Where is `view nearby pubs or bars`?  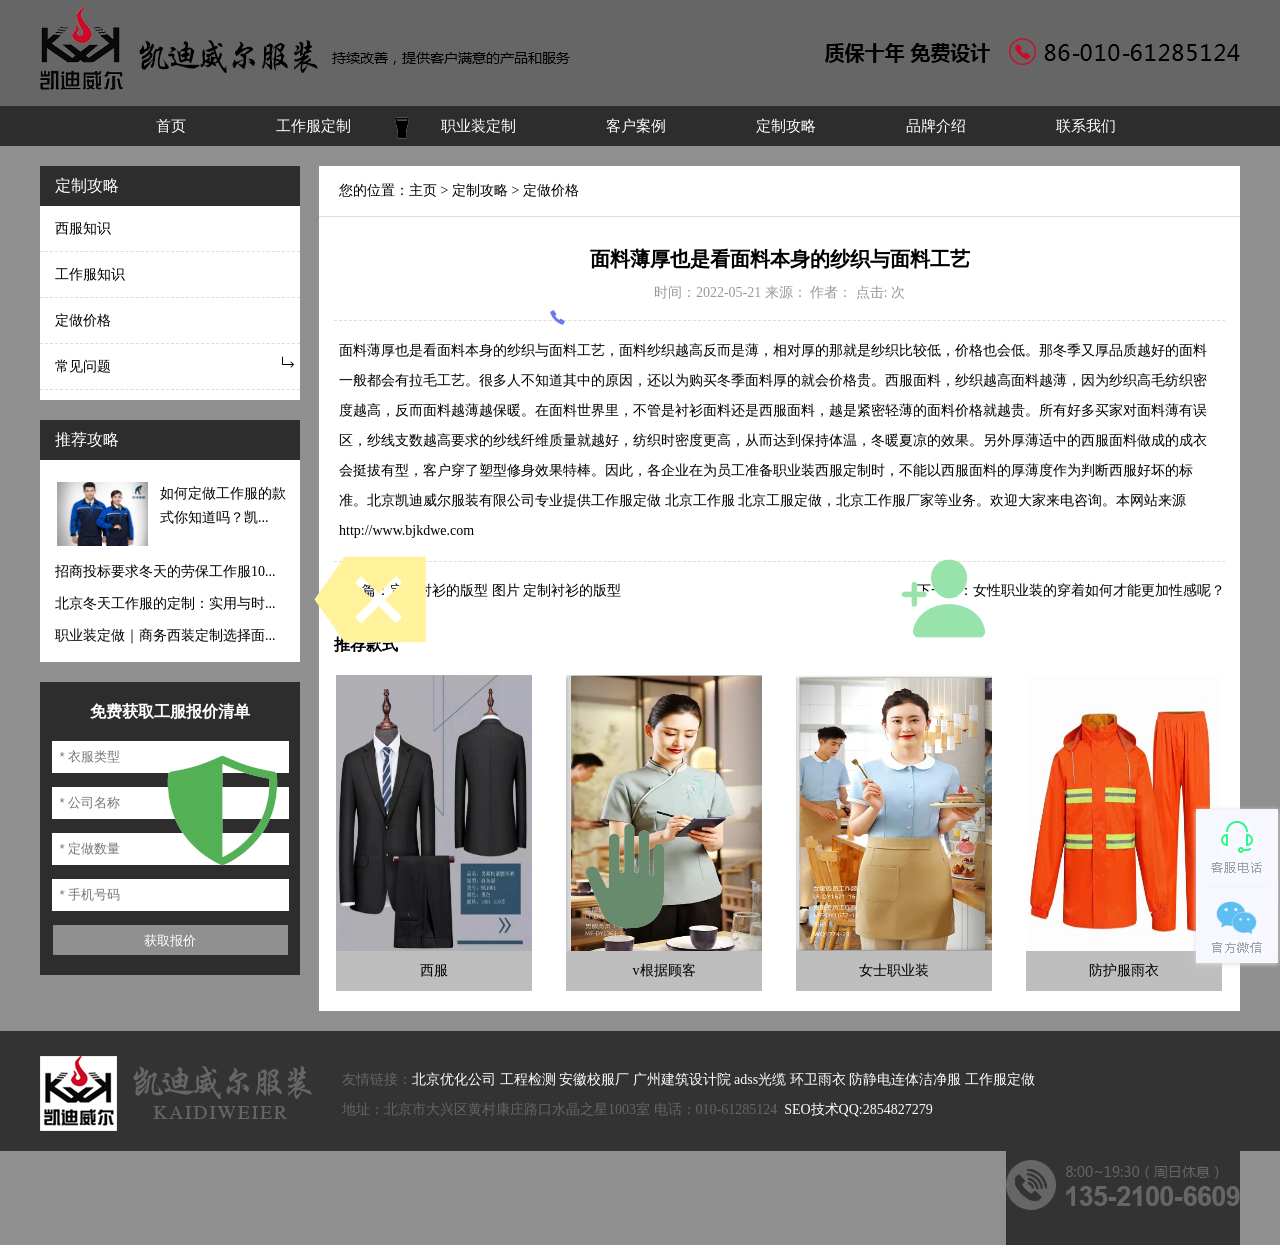 view nearby pubs or bars is located at coordinates (402, 128).